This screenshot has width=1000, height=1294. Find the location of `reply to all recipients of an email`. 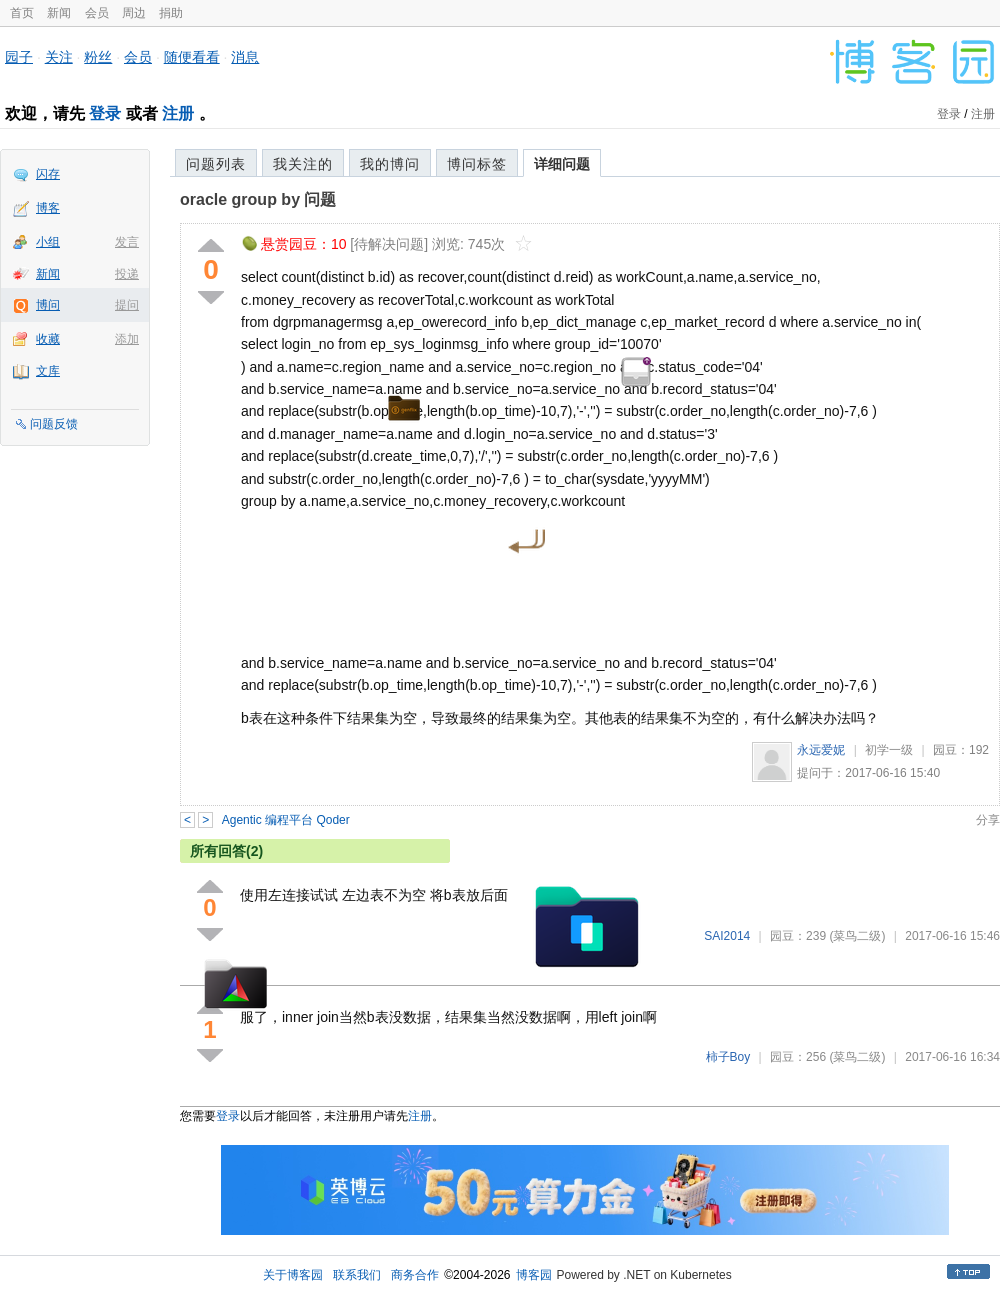

reply to all recipients of an email is located at coordinates (526, 539).